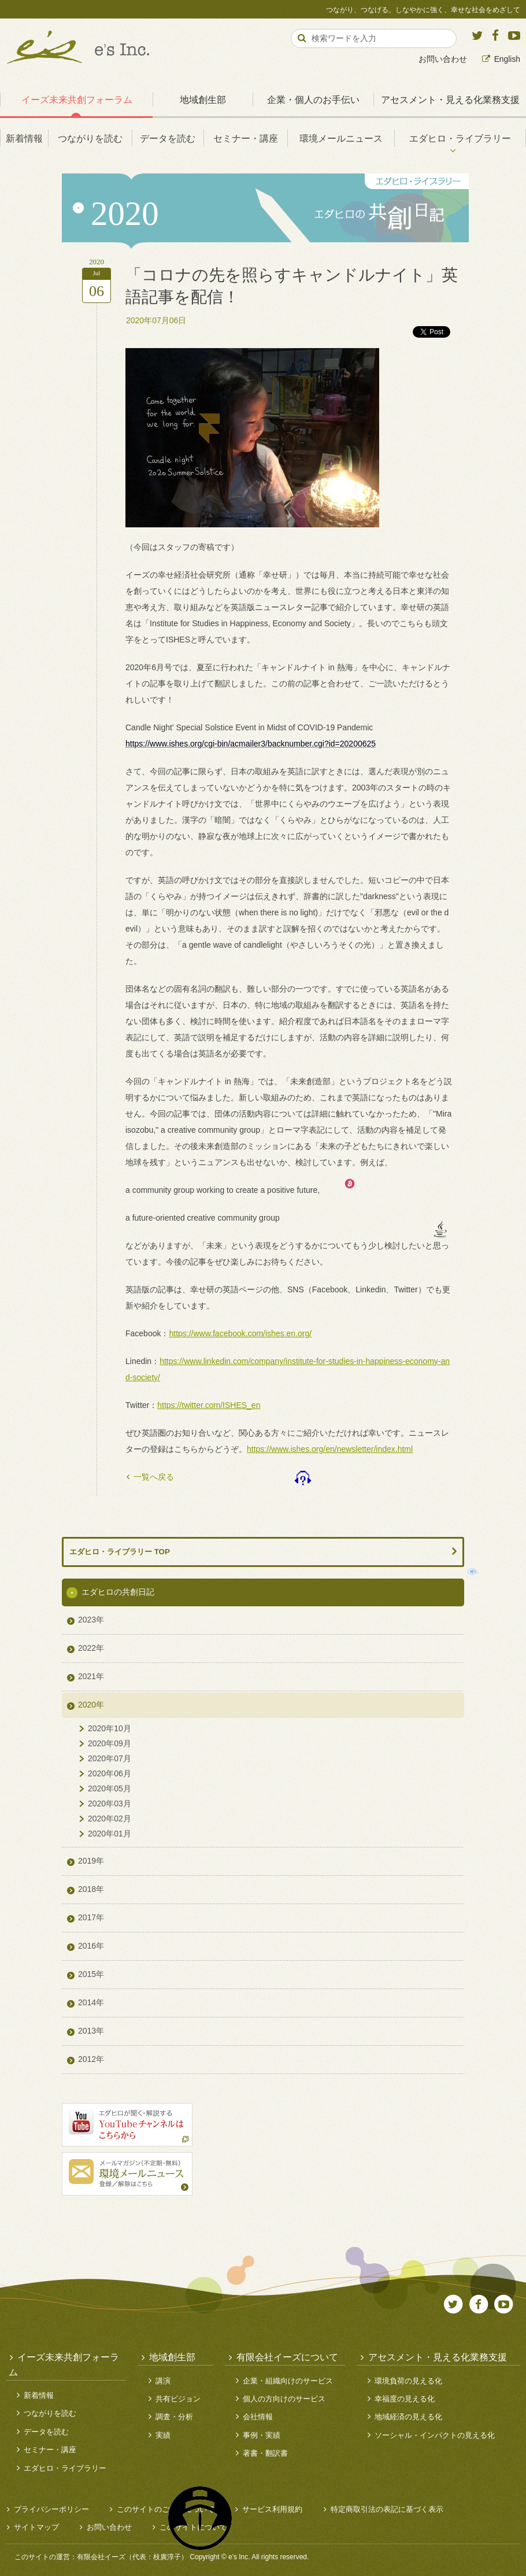 This screenshot has height=2576, width=526. What do you see at coordinates (200, 2518) in the screenshot?
I see `codeship logo` at bounding box center [200, 2518].